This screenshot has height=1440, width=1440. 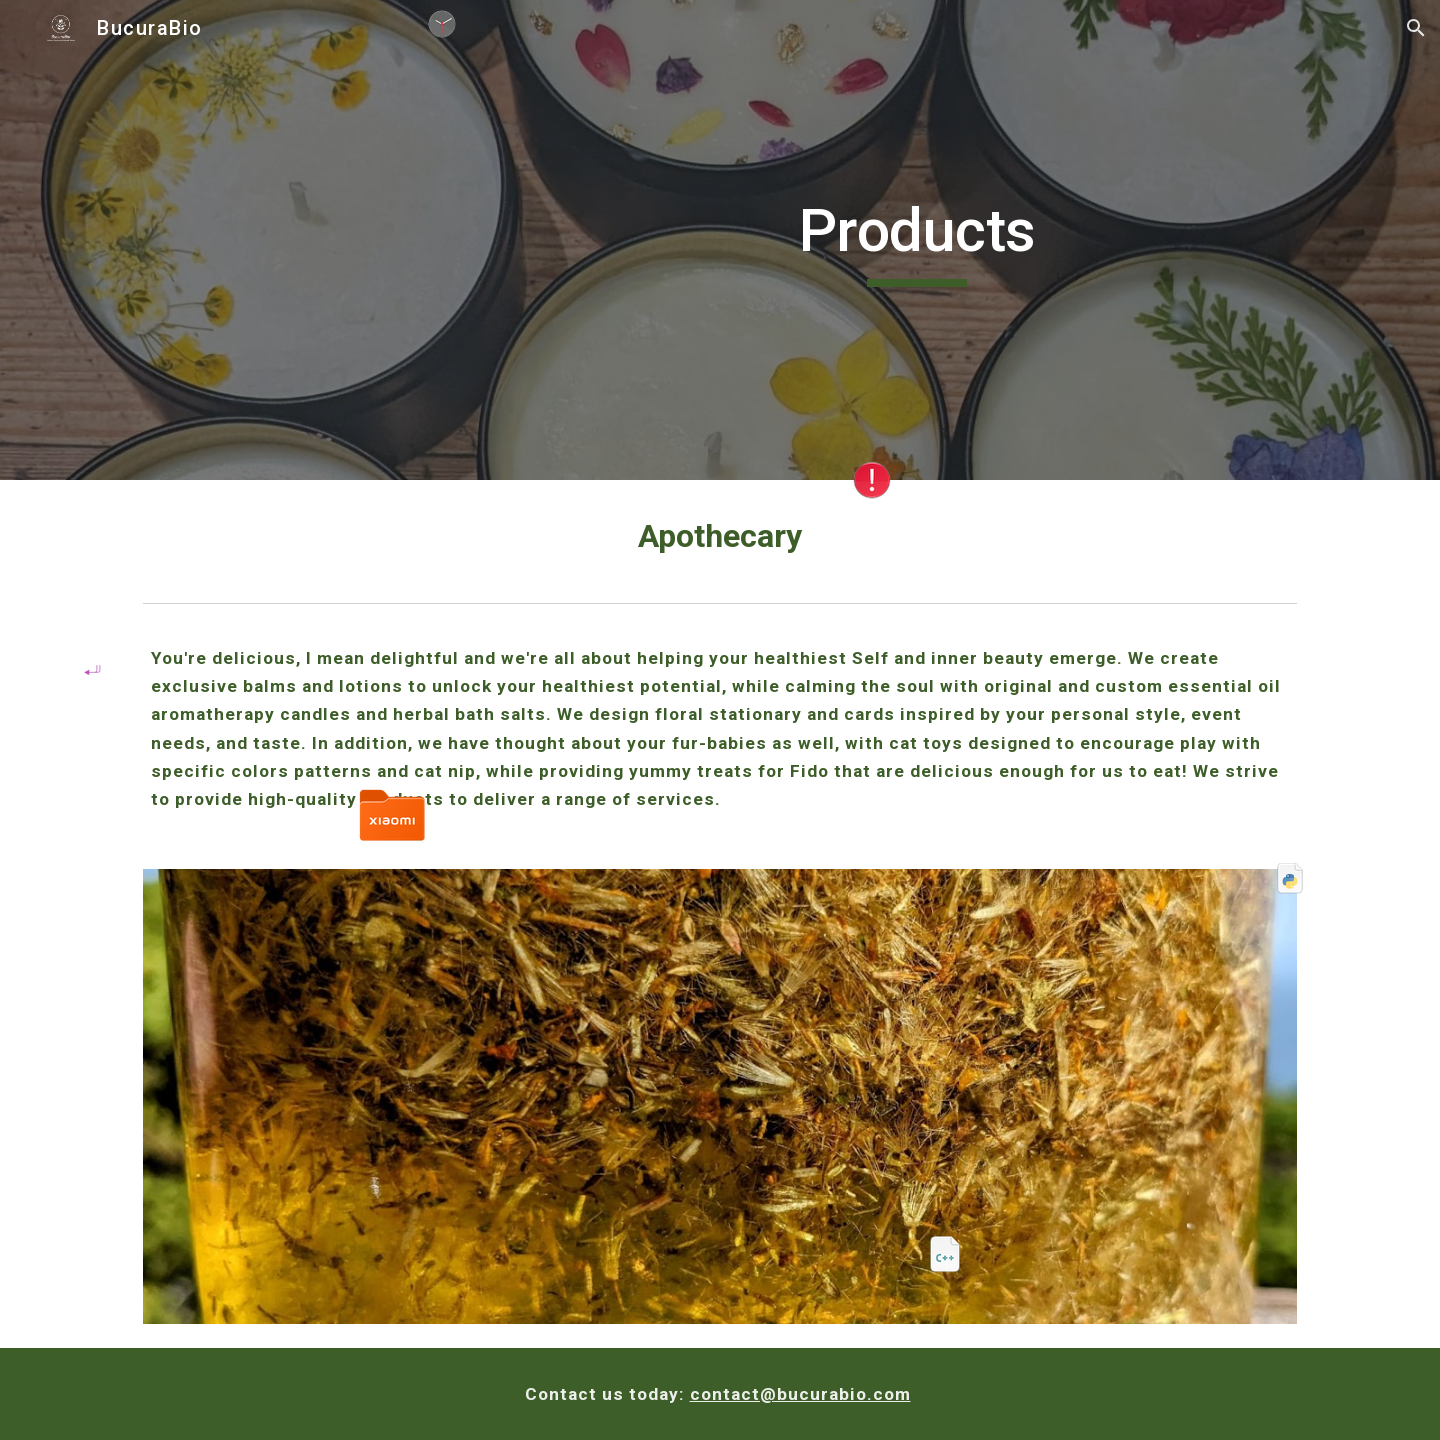 I want to click on a python script or source code file, so click(x=1290, y=878).